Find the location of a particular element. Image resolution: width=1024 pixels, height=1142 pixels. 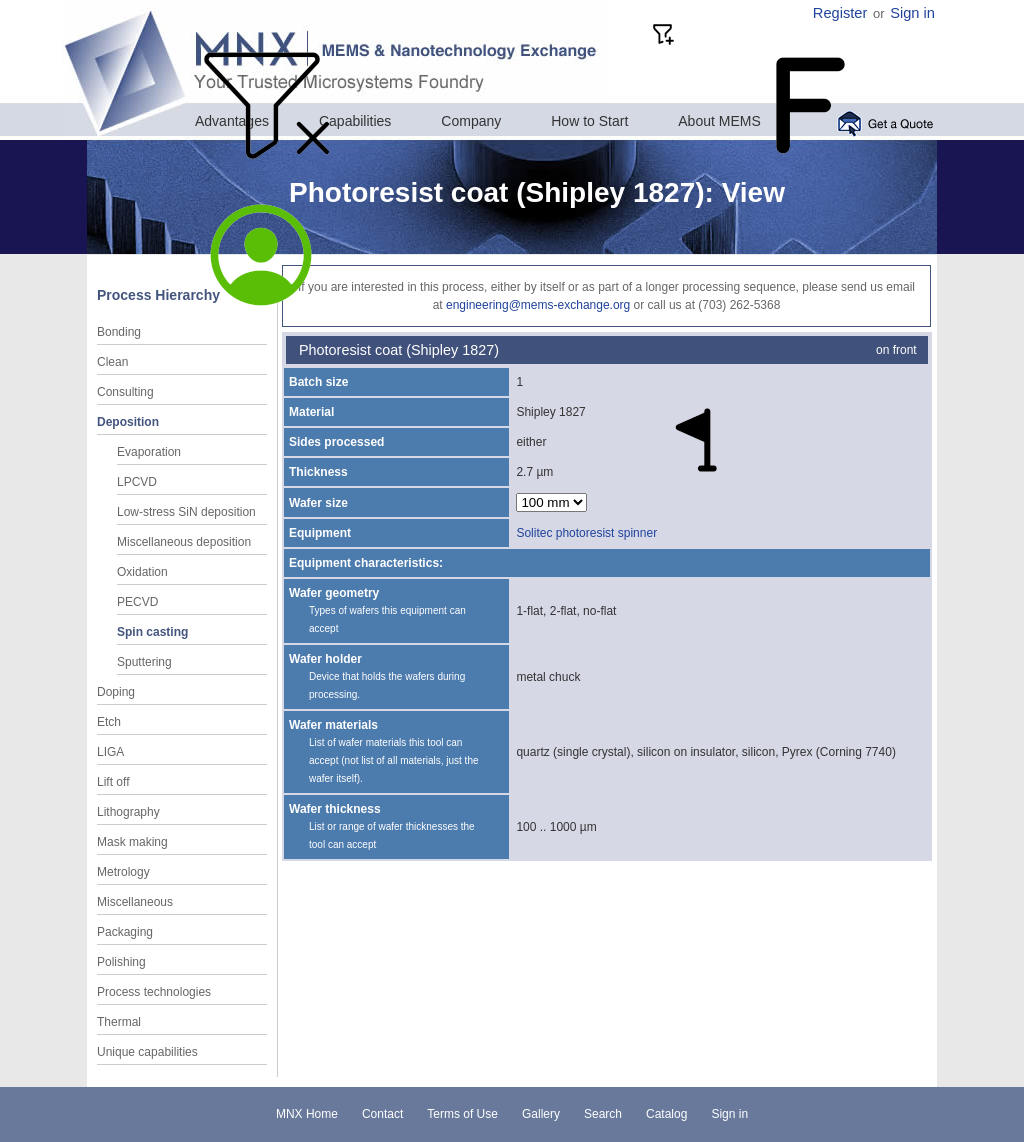

clear all filters is located at coordinates (262, 101).